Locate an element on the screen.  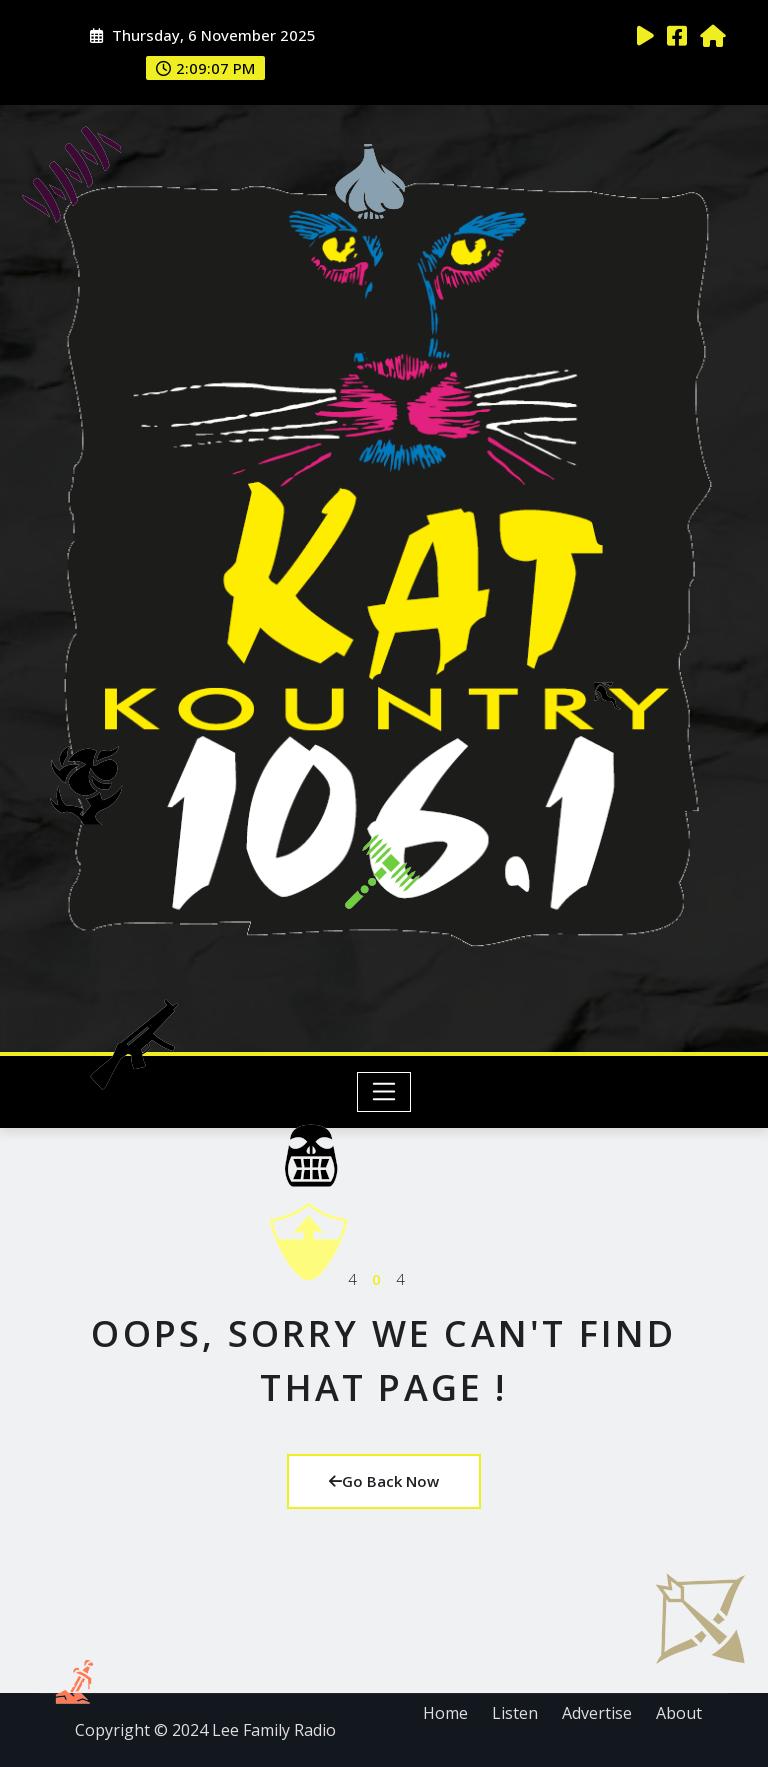
indicates a cursed or corrupted plant item is located at coordinates (88, 785).